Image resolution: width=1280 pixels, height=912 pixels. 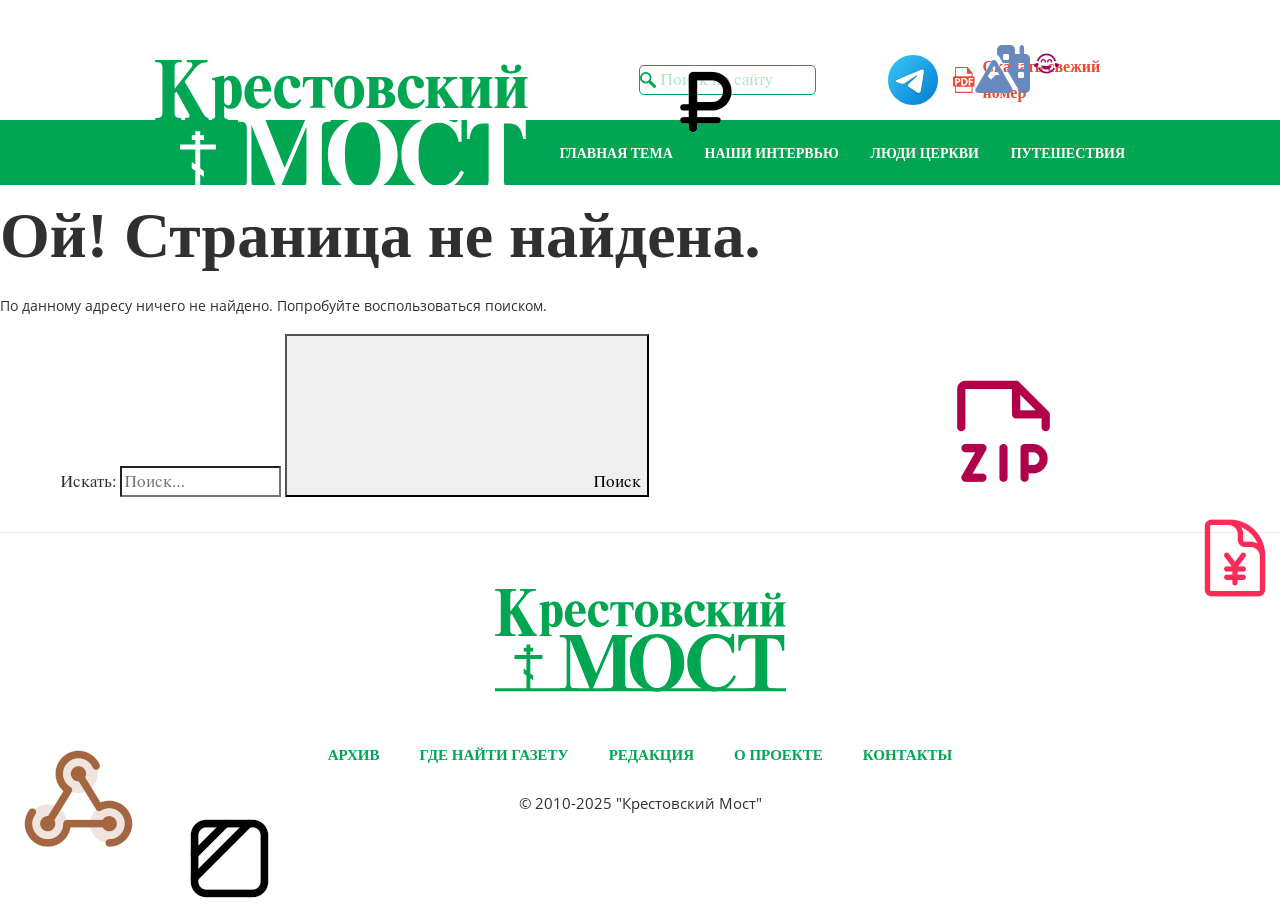 What do you see at coordinates (1046, 63) in the screenshot?
I see `react with laughing emoji` at bounding box center [1046, 63].